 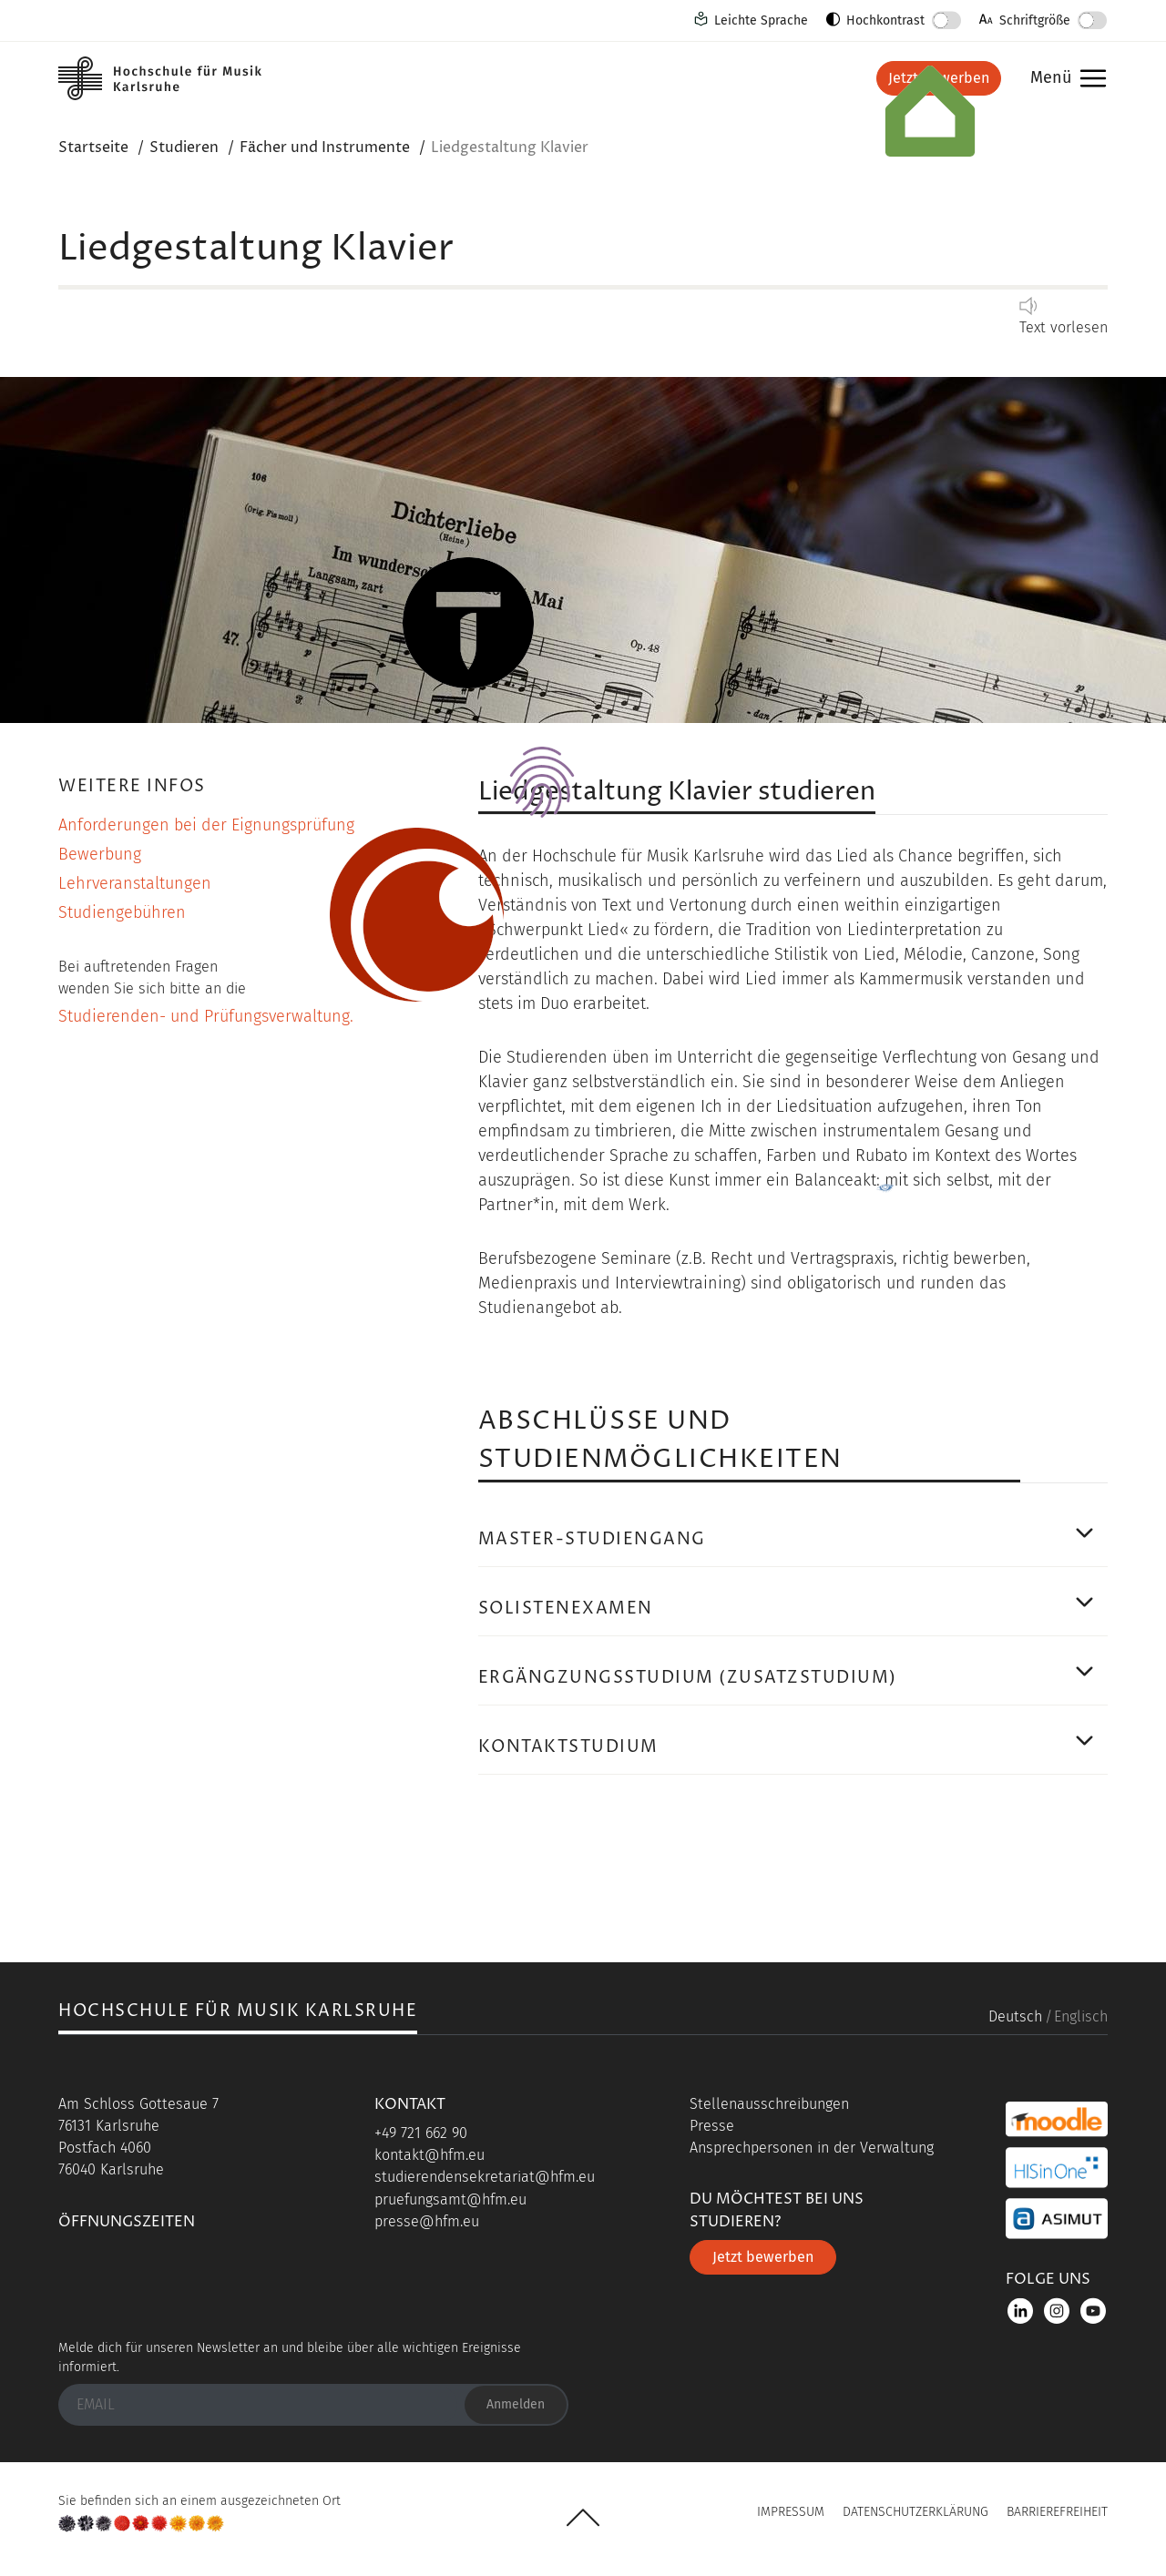 I want to click on open google home app, so click(x=930, y=111).